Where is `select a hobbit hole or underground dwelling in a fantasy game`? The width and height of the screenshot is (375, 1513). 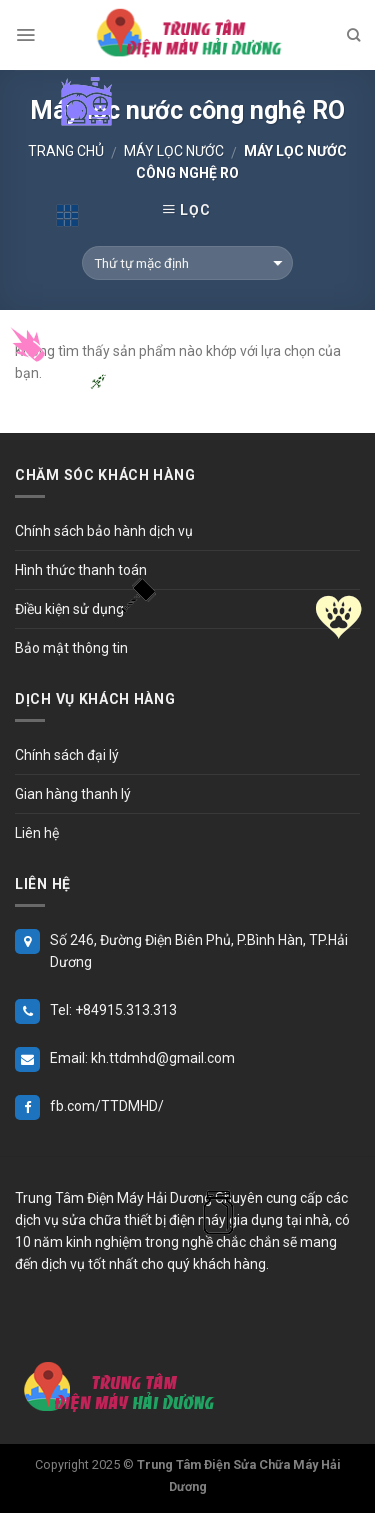 select a hobbit hole or underground dwelling in a fantasy game is located at coordinates (86, 100).